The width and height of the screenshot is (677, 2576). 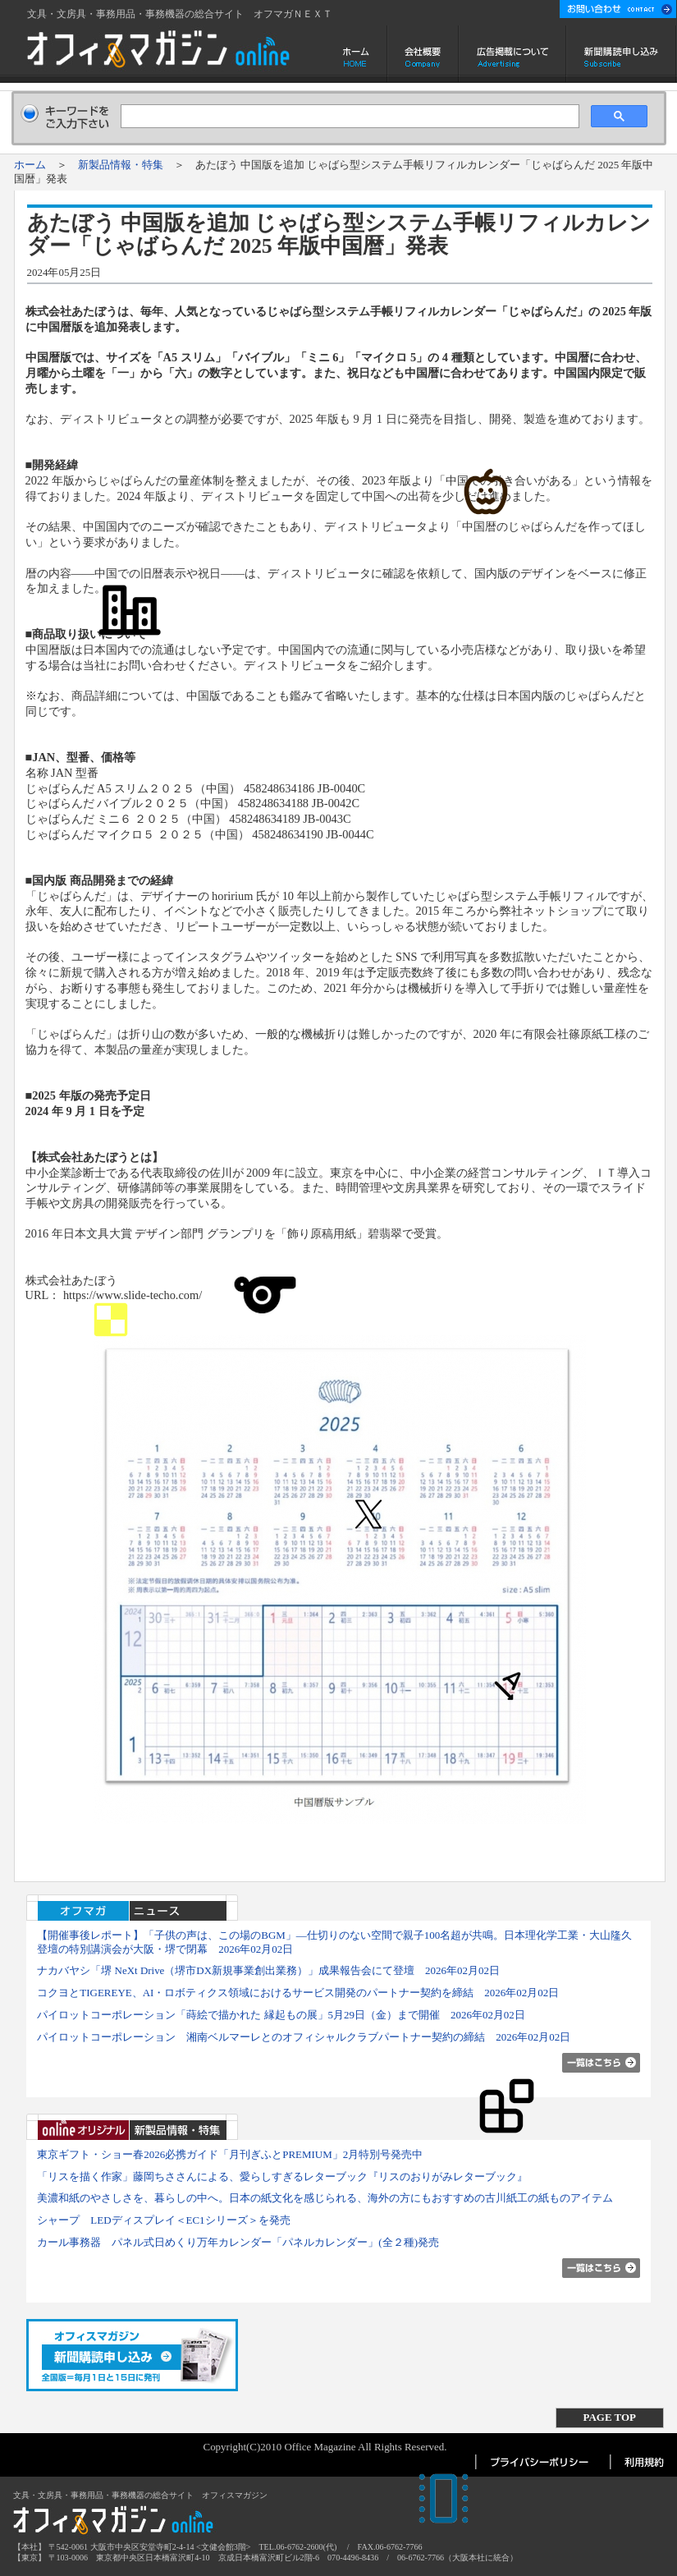 What do you see at coordinates (265, 1295) in the screenshot?
I see `access sports scores and updates` at bounding box center [265, 1295].